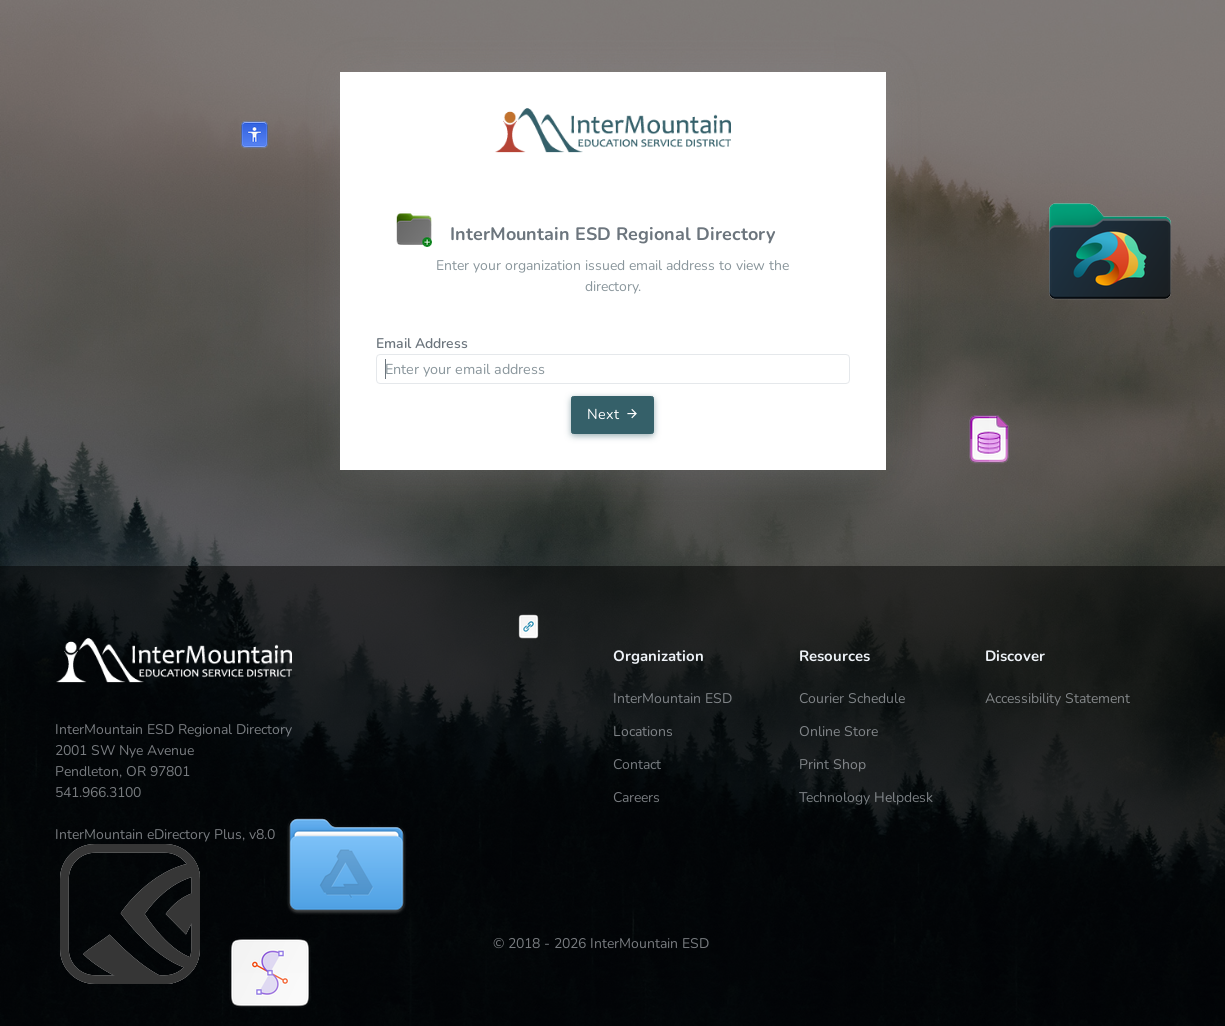  What do you see at coordinates (254, 134) in the screenshot?
I see `open accessibility settings` at bounding box center [254, 134].